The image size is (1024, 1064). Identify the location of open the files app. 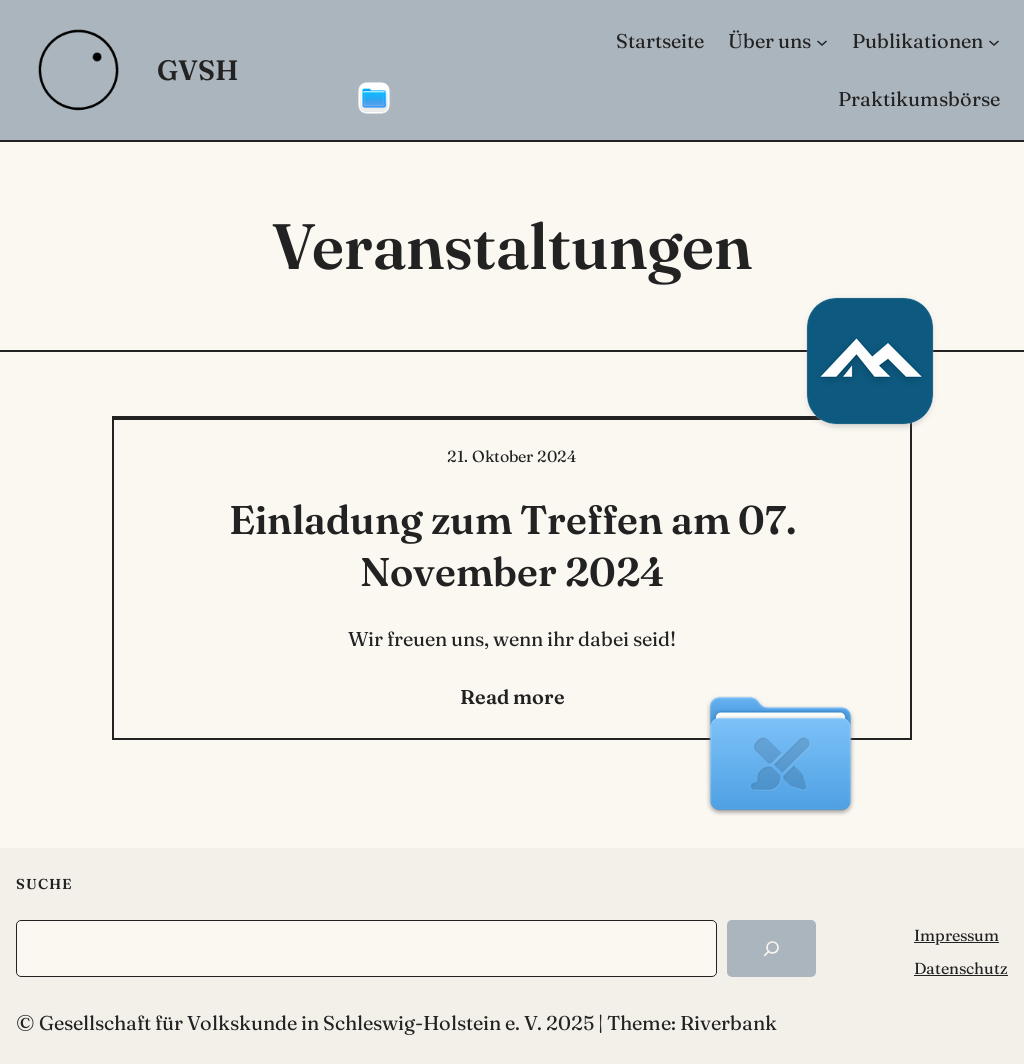
(374, 98).